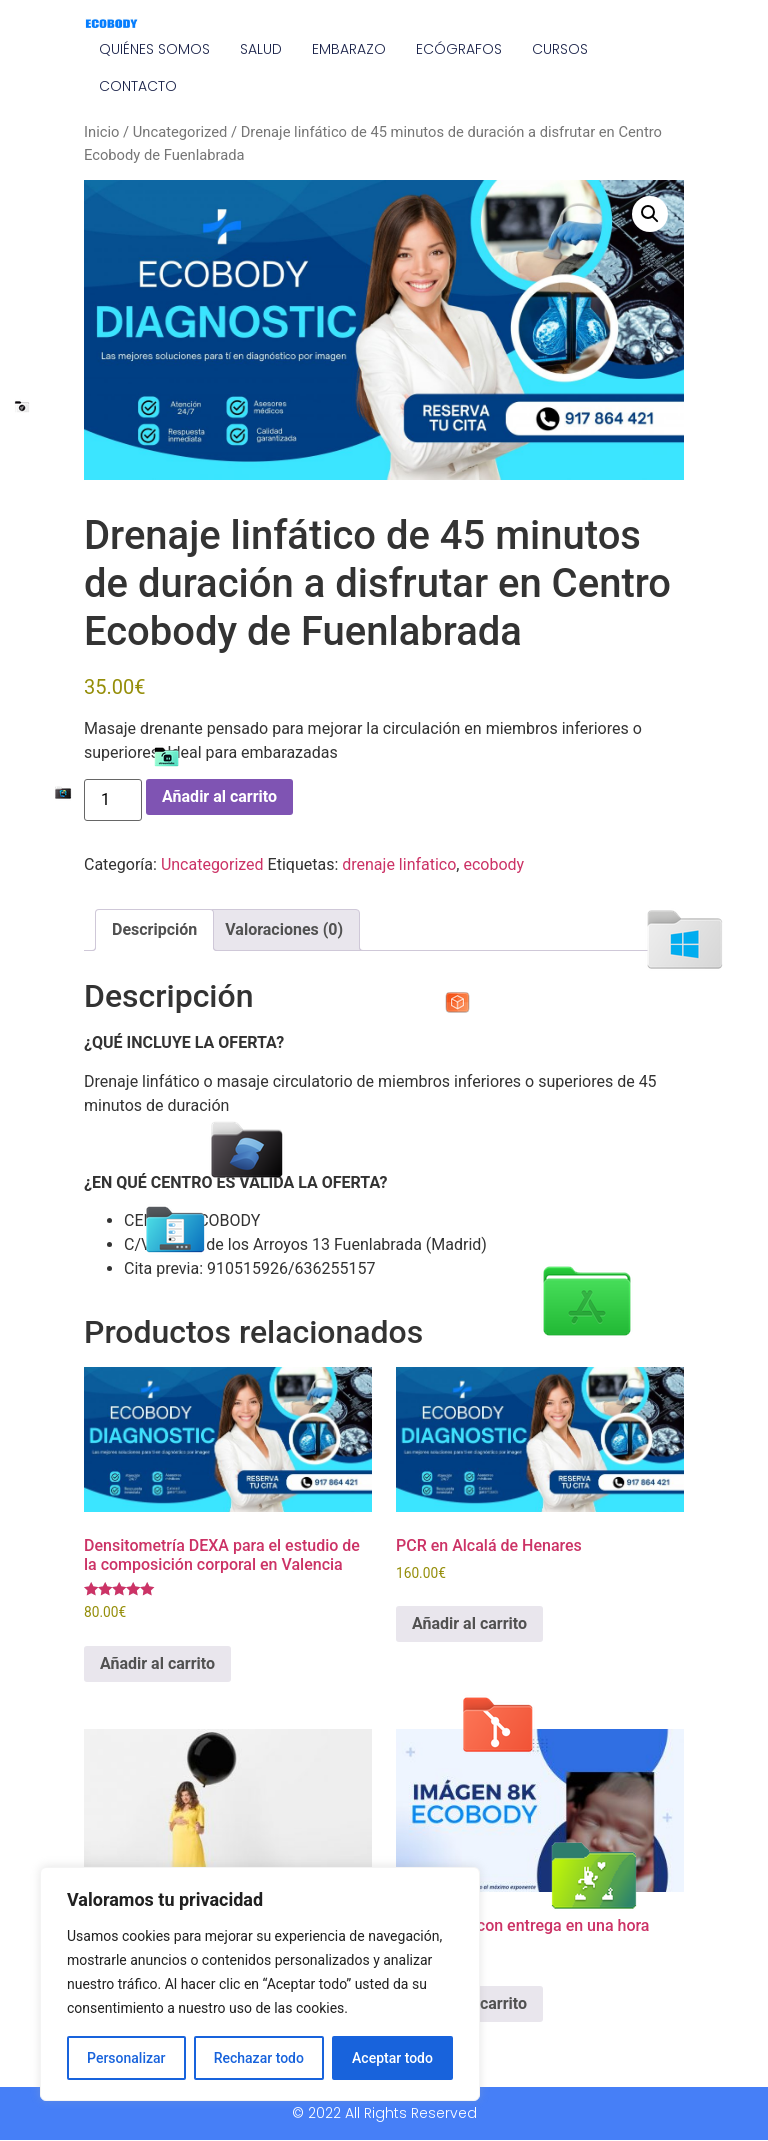  Describe the element at coordinates (587, 1301) in the screenshot. I see `open templates folder` at that location.